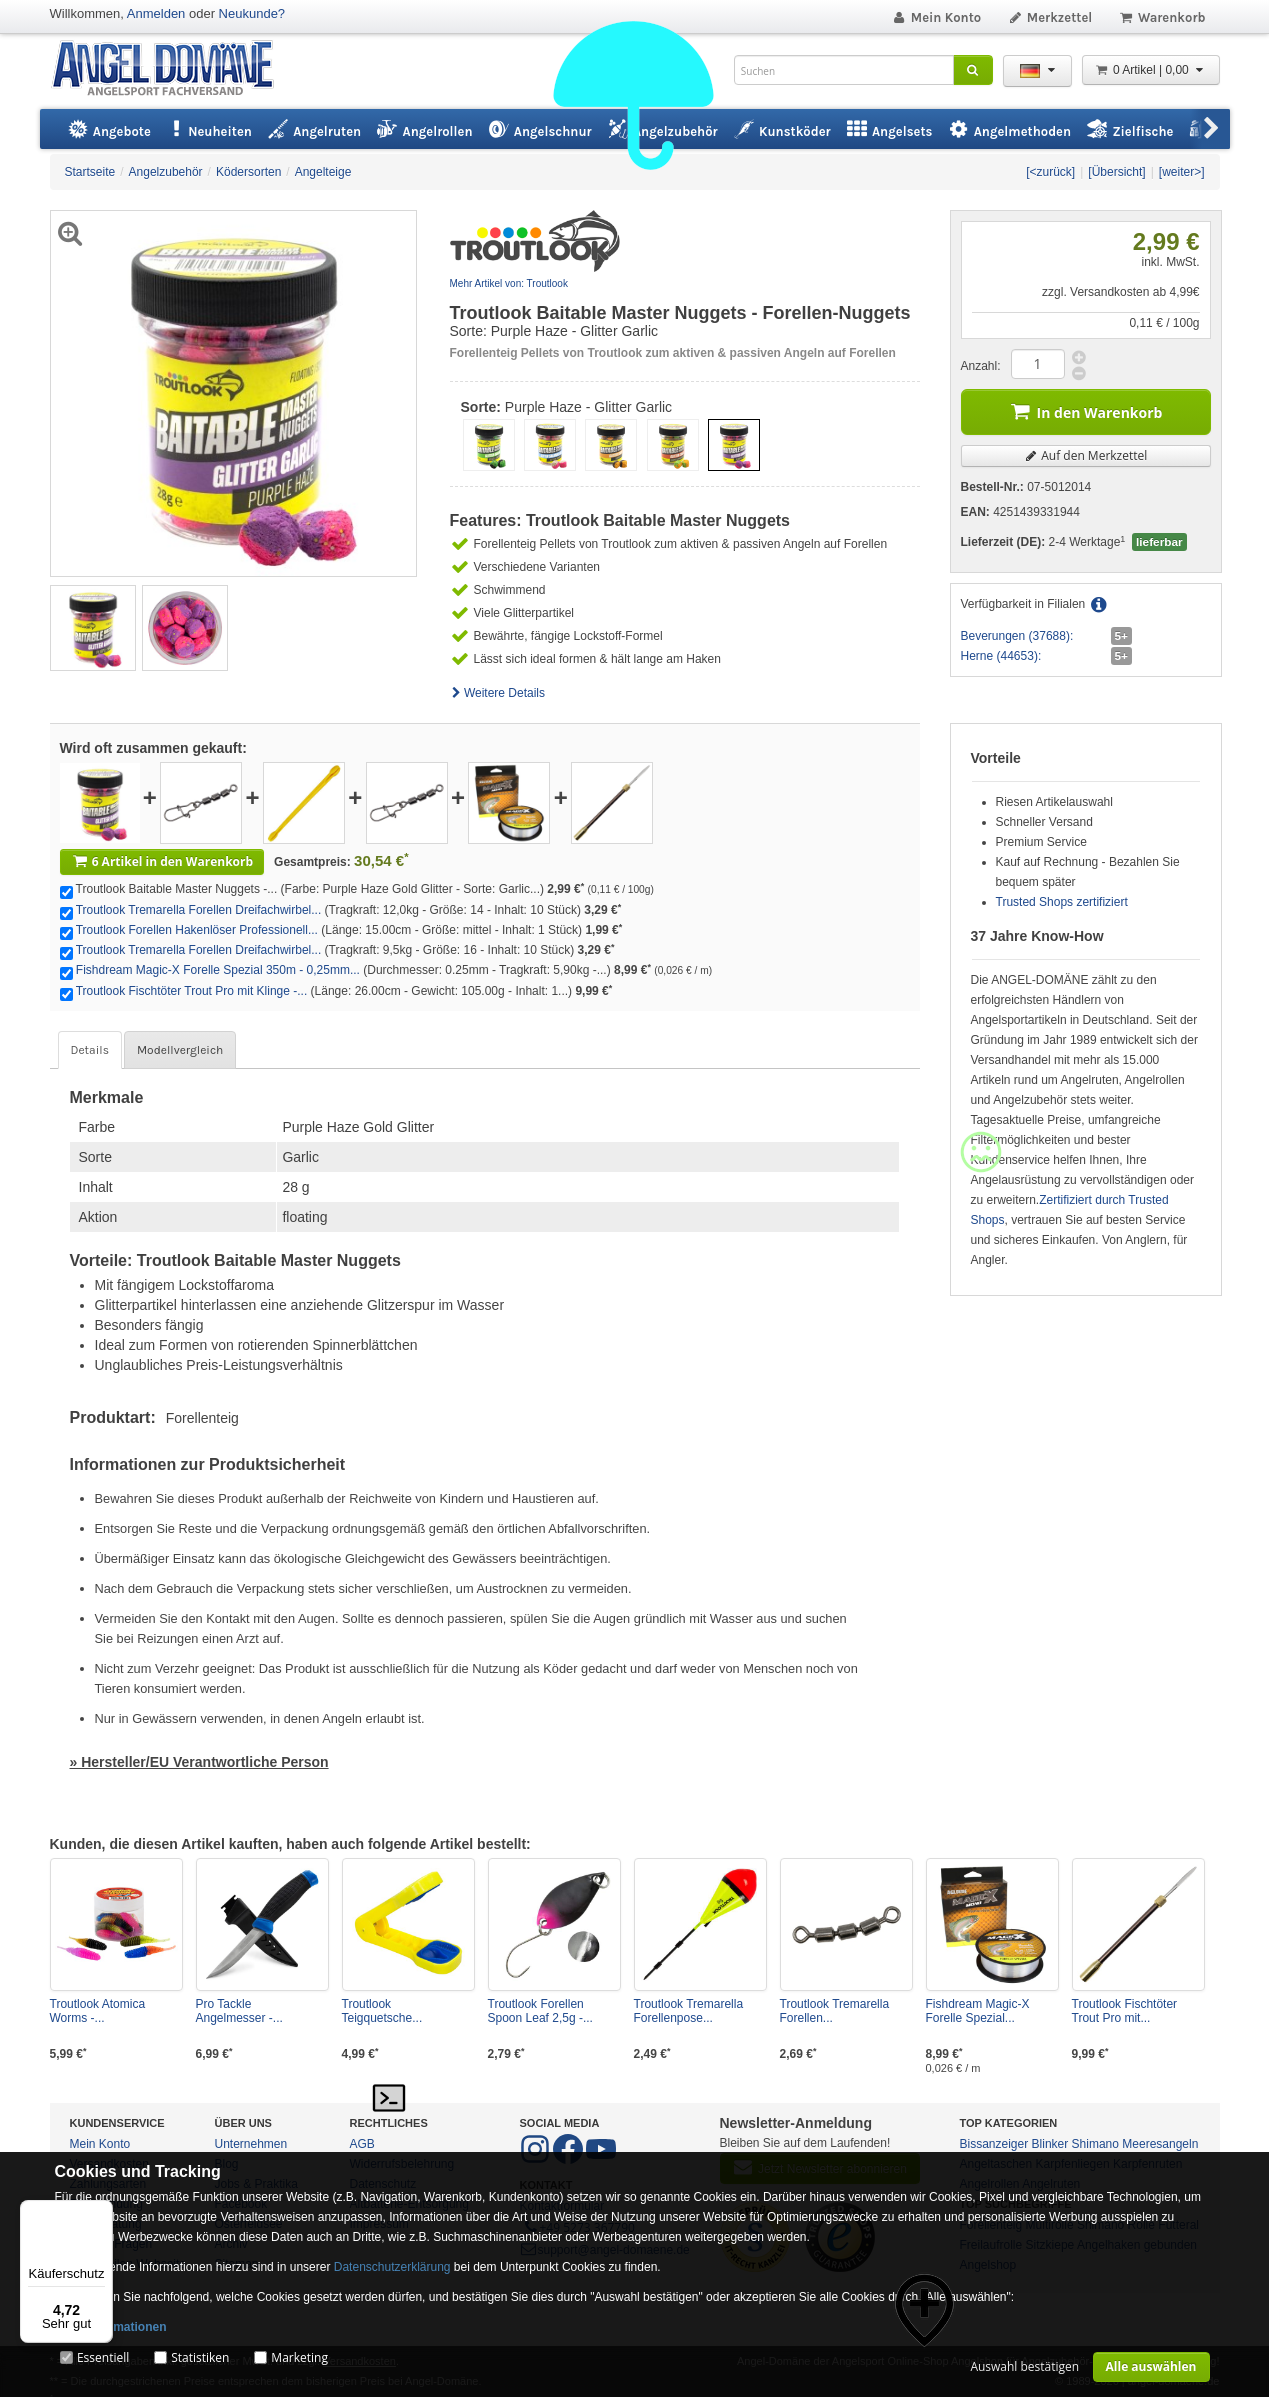 This screenshot has width=1269, height=2397. Describe the element at coordinates (389, 2098) in the screenshot. I see `open terminal or command line interface` at that location.